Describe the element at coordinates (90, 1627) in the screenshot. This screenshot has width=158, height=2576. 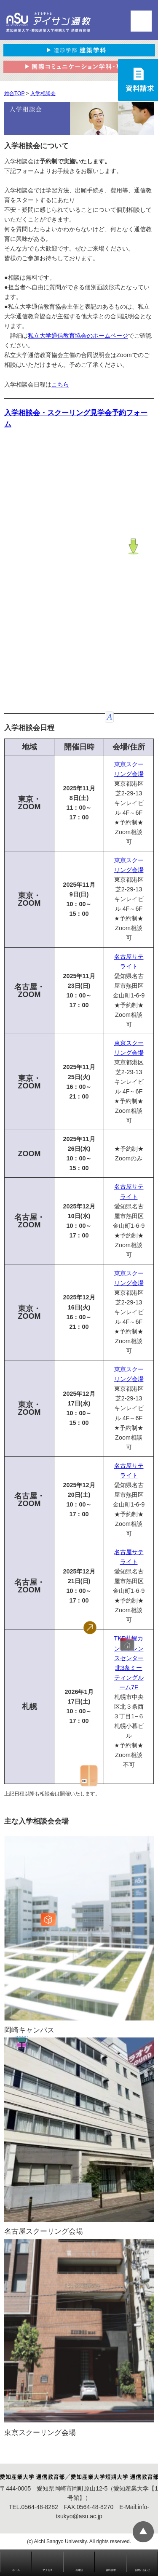
I see `indicates a symbolic link or shortcut to another file` at that location.